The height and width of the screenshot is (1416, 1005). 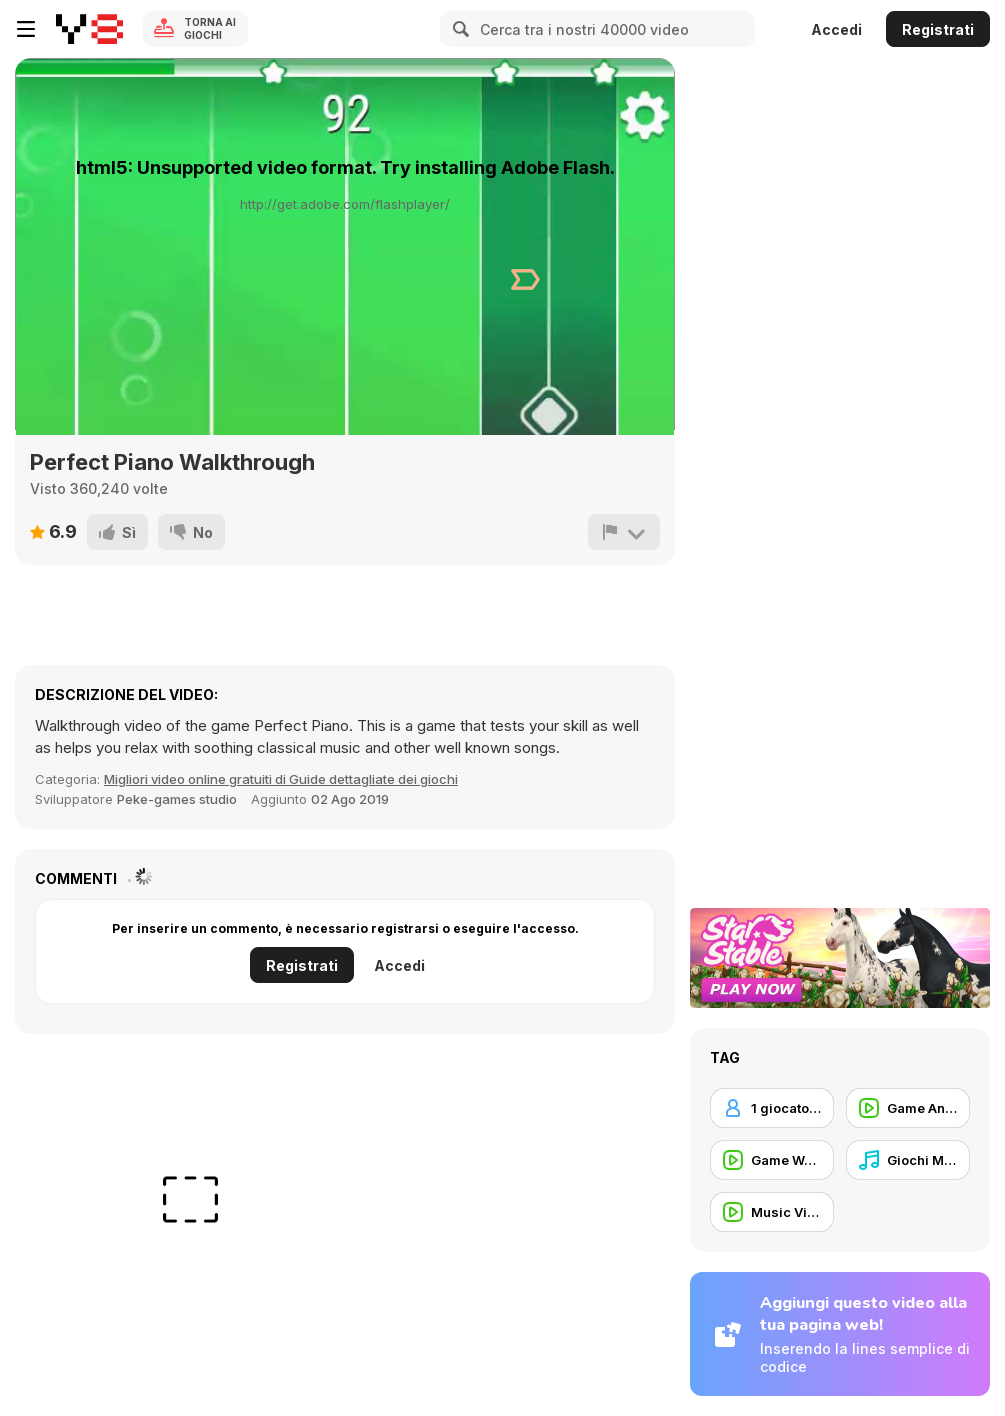 What do you see at coordinates (524, 279) in the screenshot?
I see `add a tag or label to an item` at bounding box center [524, 279].